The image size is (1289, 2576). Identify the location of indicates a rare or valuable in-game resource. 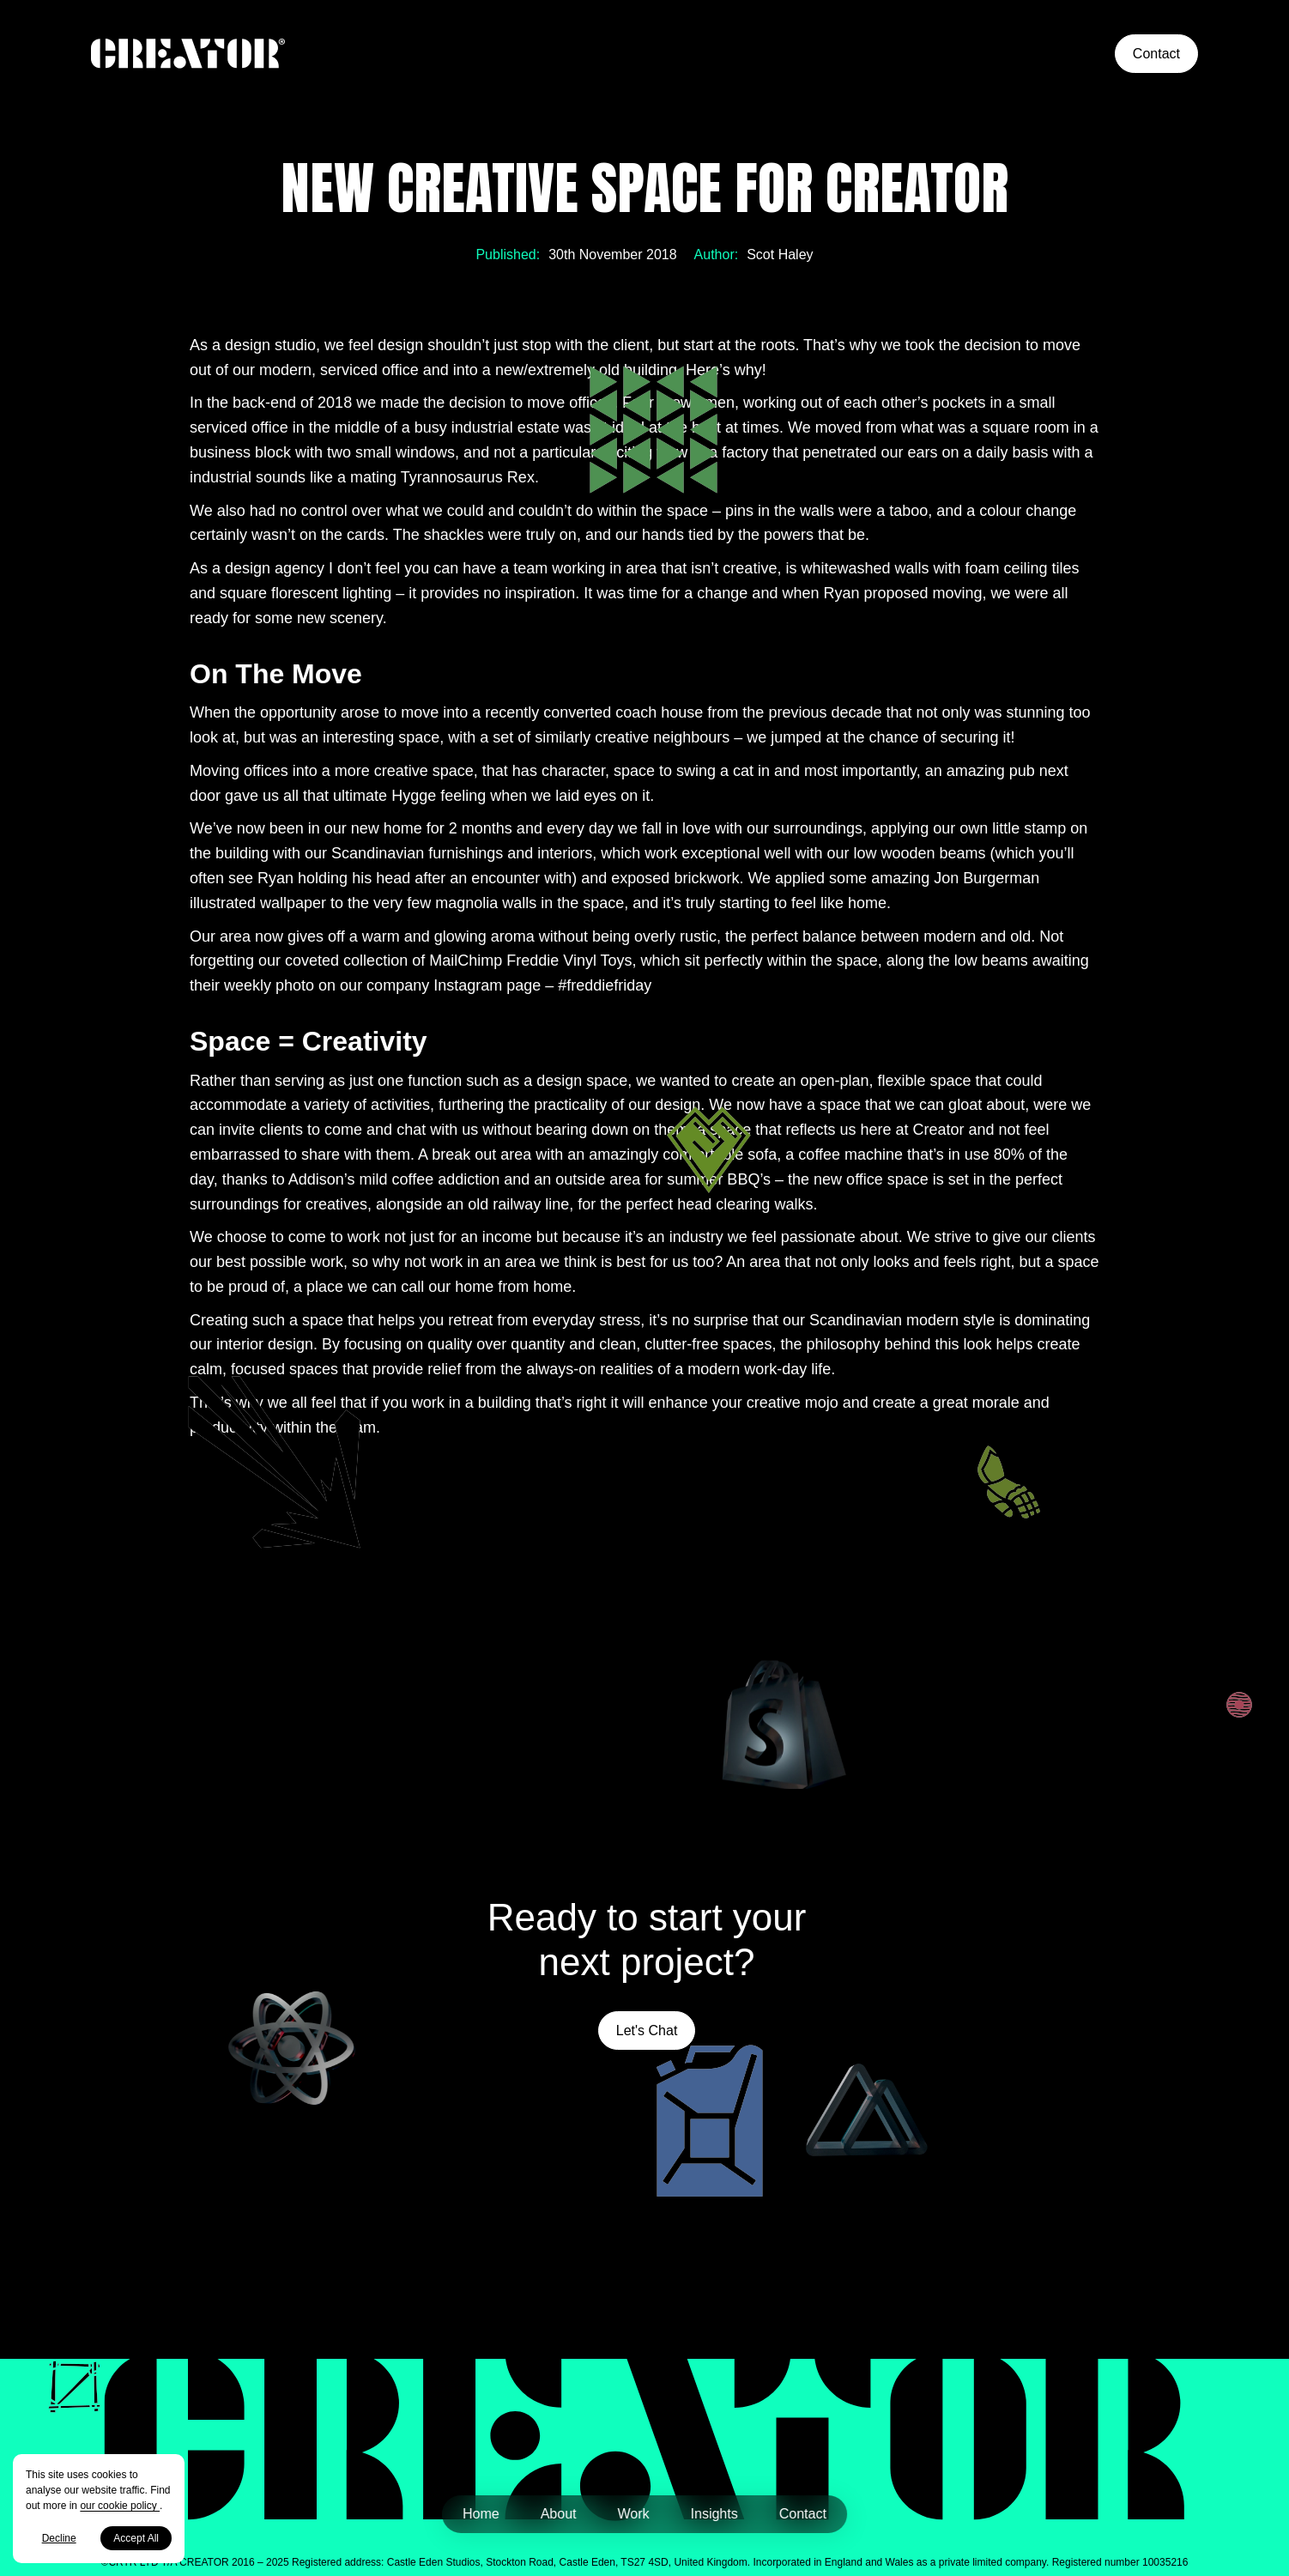
(709, 1150).